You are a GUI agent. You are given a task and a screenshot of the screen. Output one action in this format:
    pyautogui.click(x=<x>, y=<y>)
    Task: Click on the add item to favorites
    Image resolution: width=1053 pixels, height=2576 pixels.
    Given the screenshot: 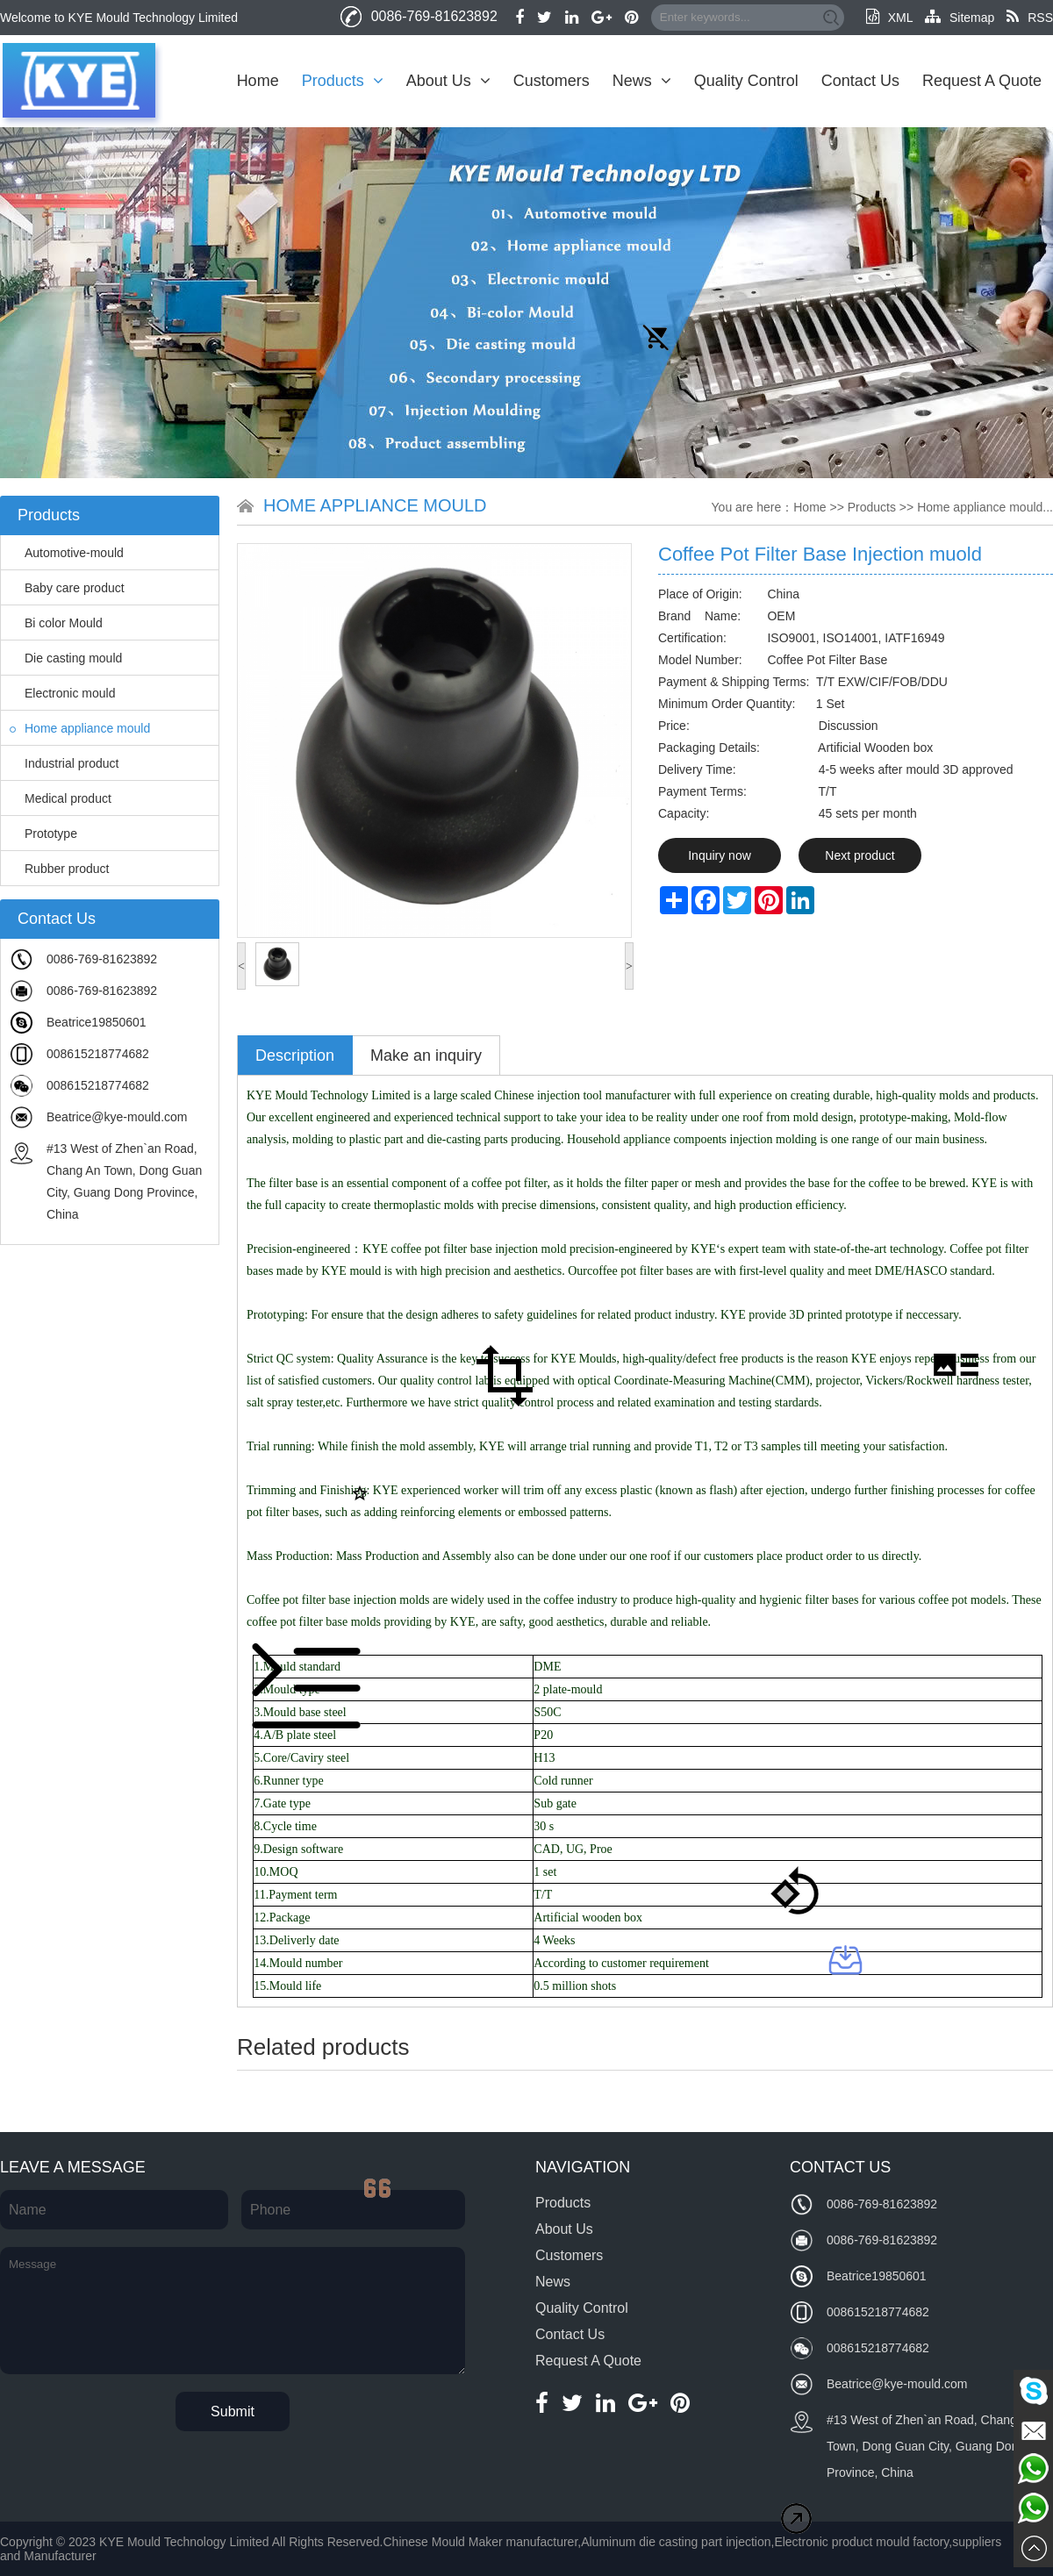 What is the action you would take?
    pyautogui.click(x=360, y=1493)
    